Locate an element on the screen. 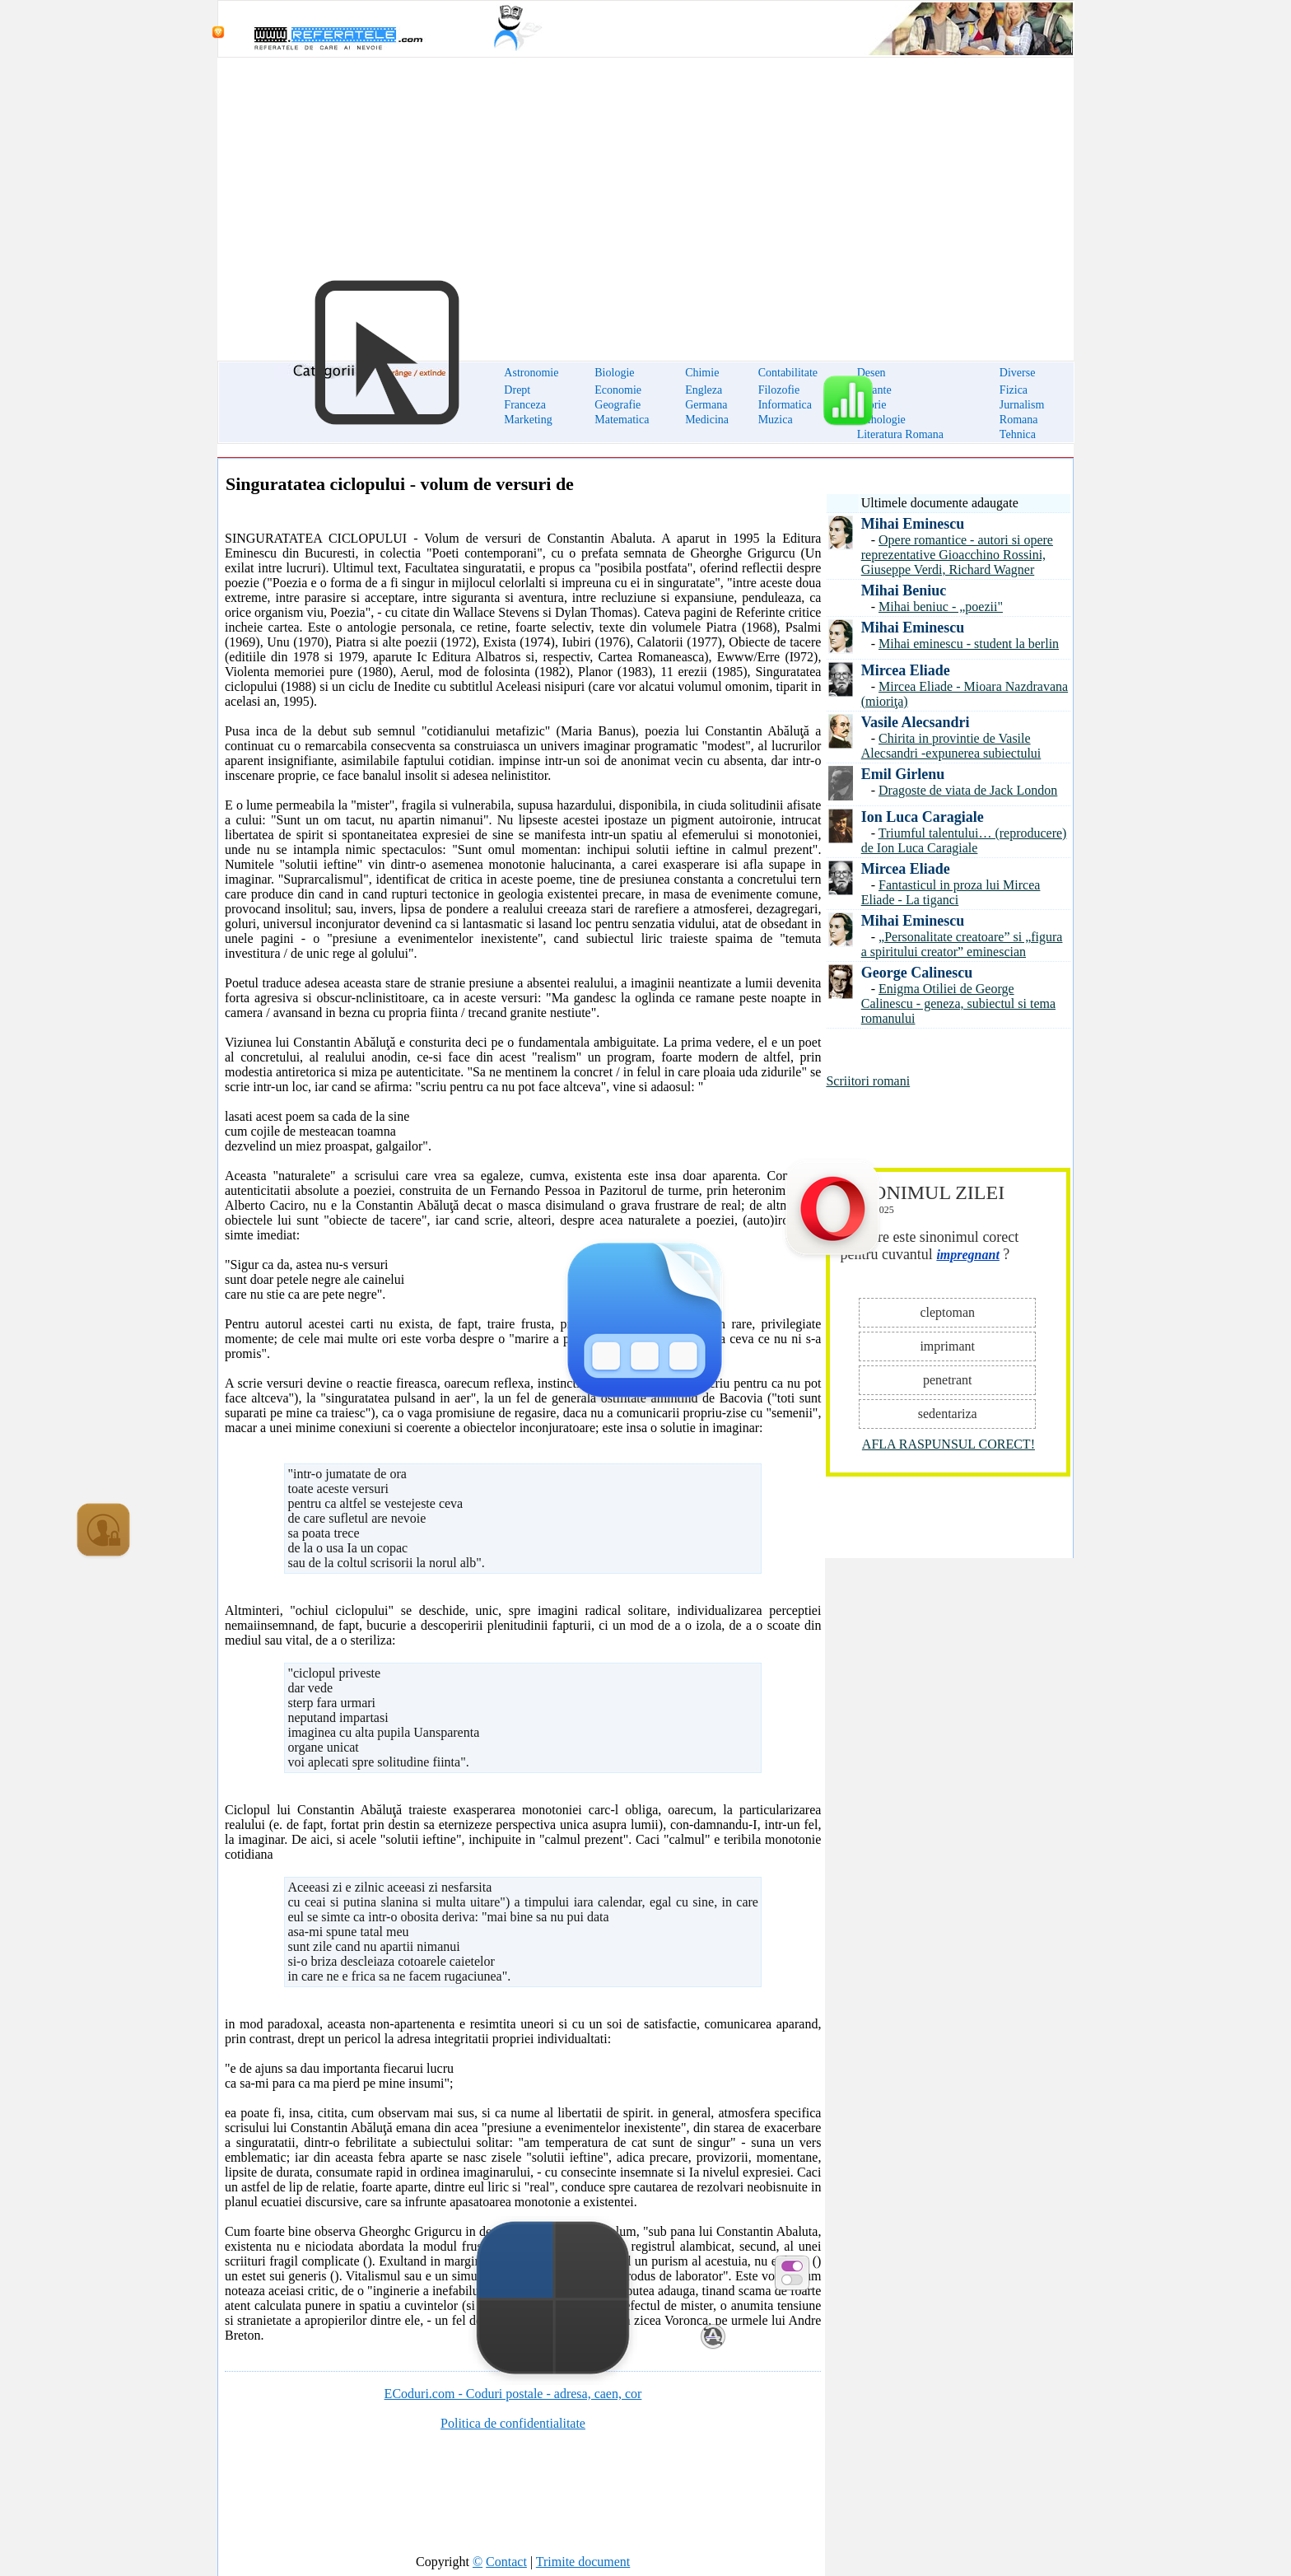 This screenshot has height=2576, width=1291. check for available system updates is located at coordinates (713, 2336).